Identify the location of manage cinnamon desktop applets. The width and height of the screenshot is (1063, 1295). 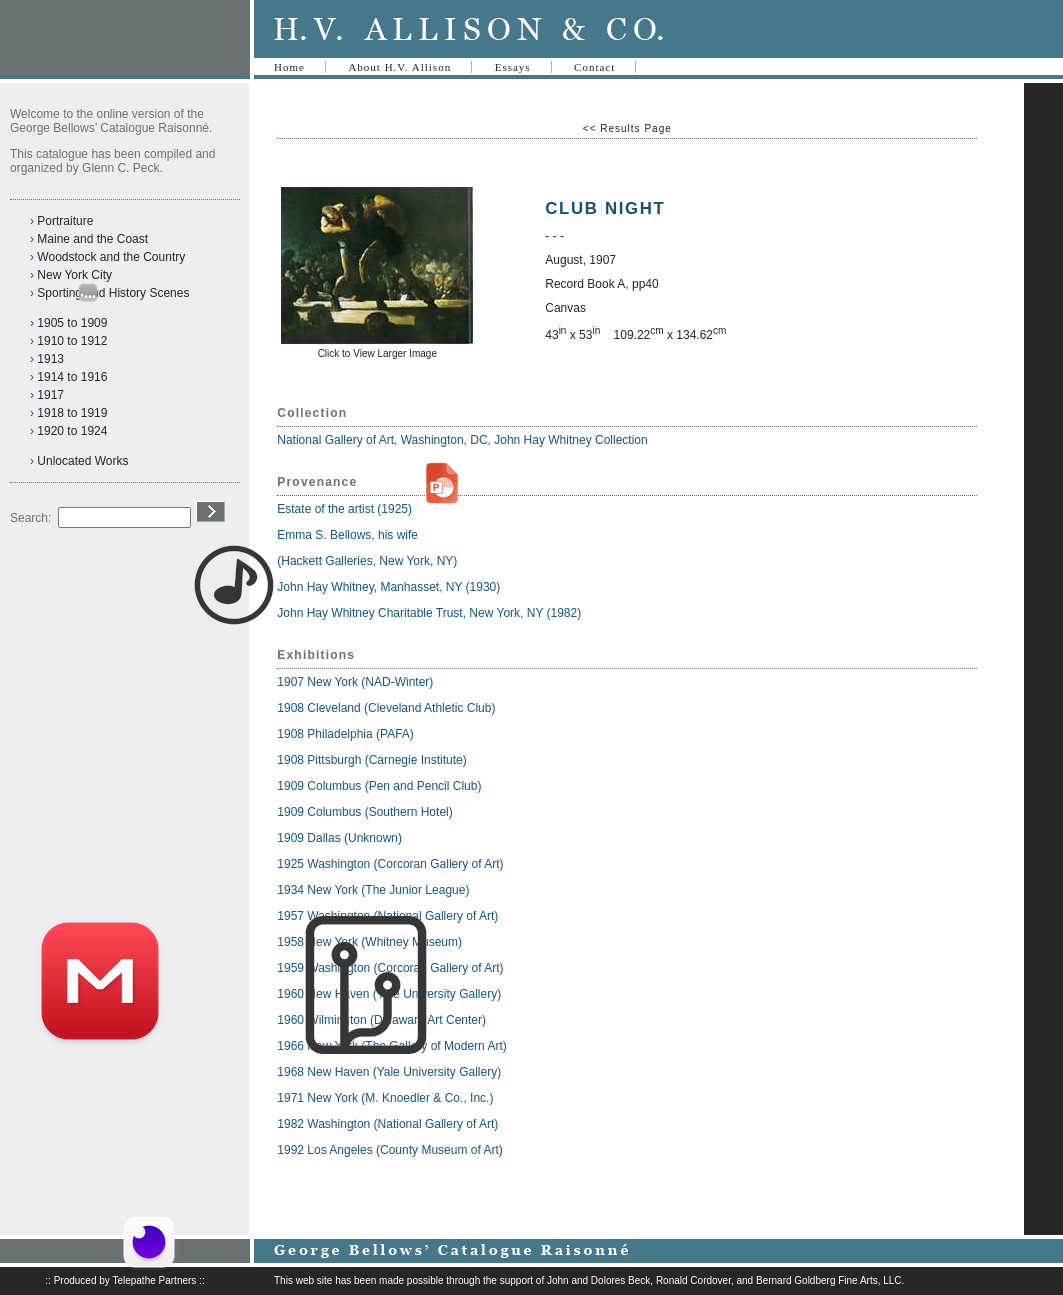
(88, 293).